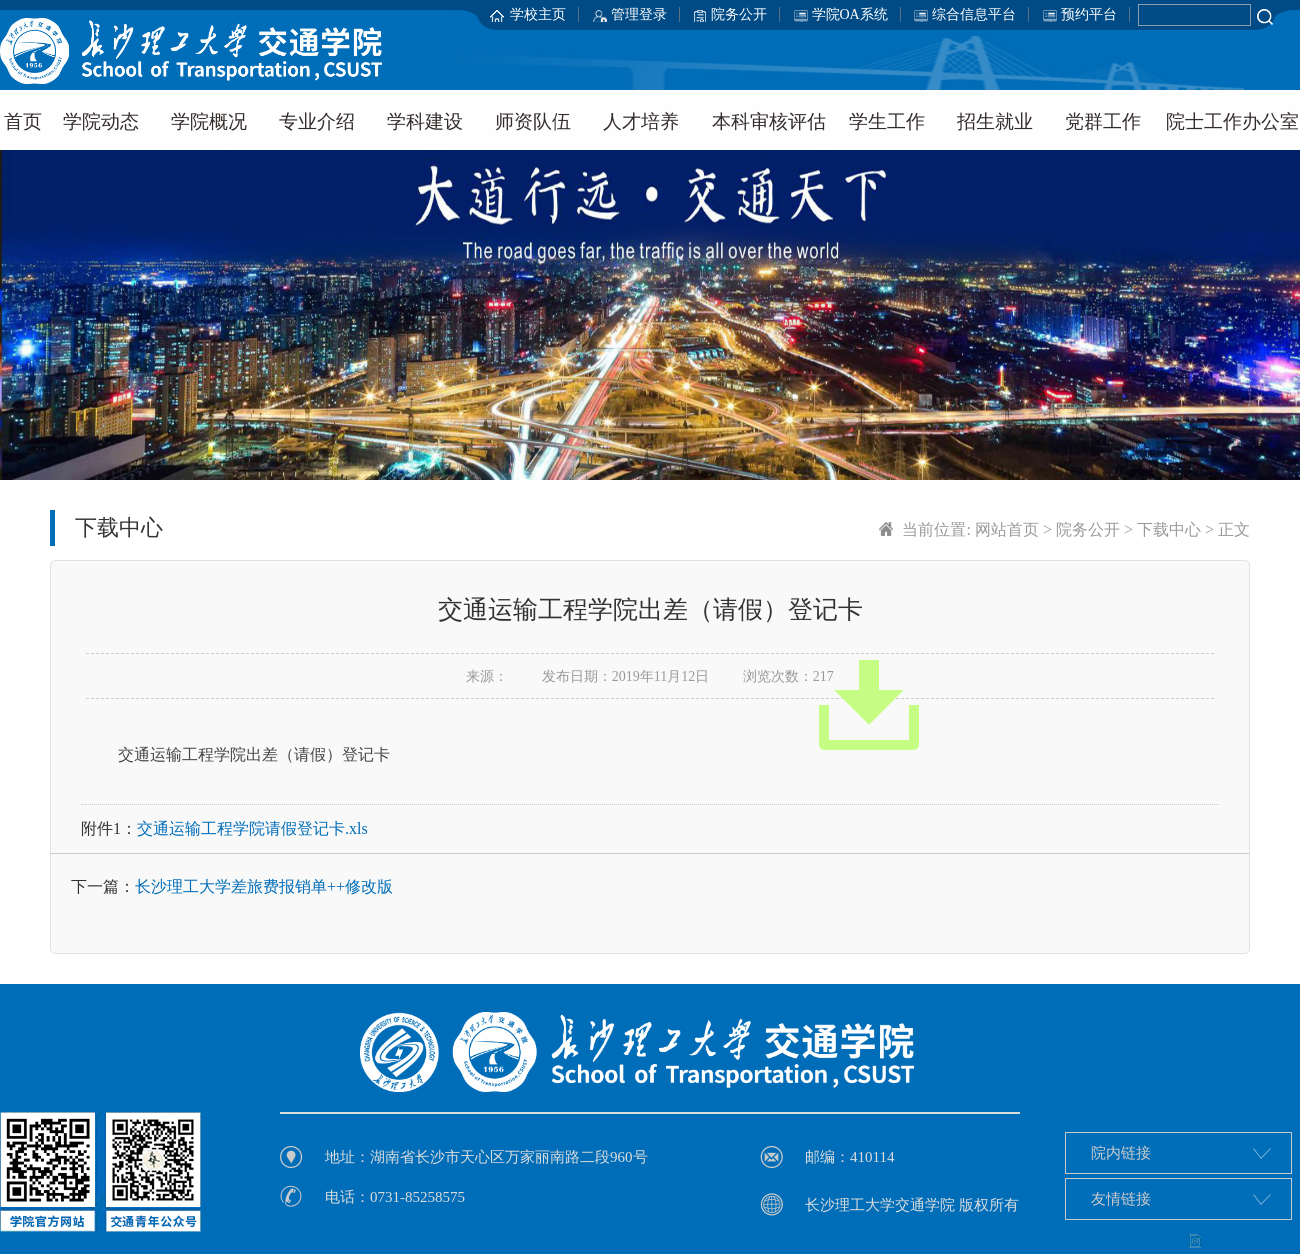  I want to click on download a file or document, so click(869, 705).